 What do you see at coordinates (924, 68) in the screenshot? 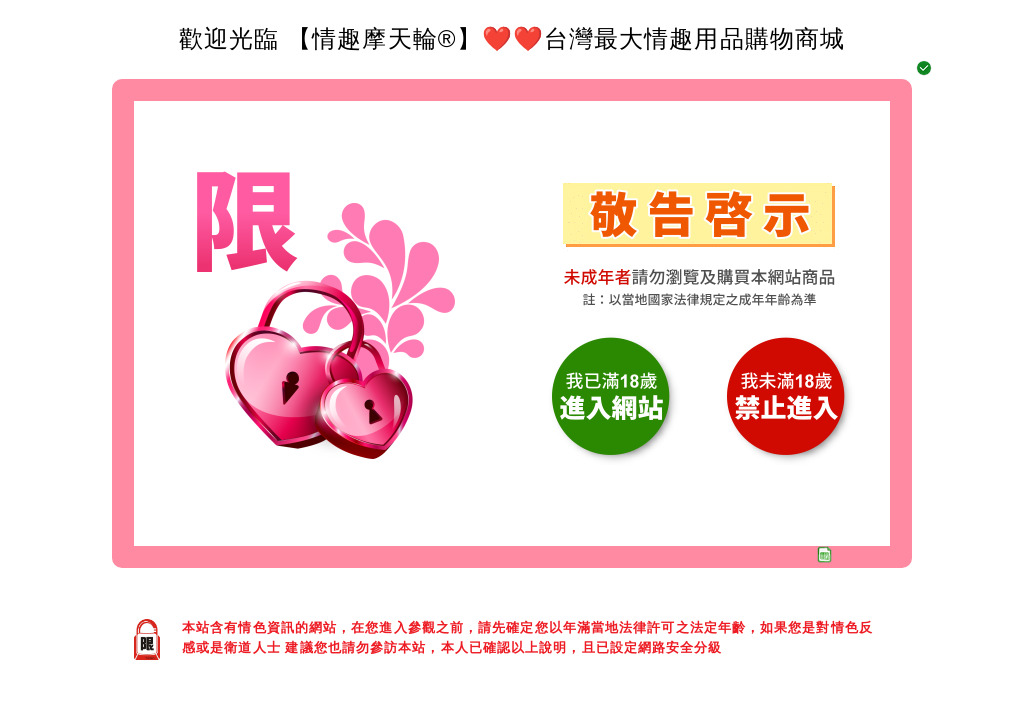
I see `indicates file successfully synced with insync` at bounding box center [924, 68].